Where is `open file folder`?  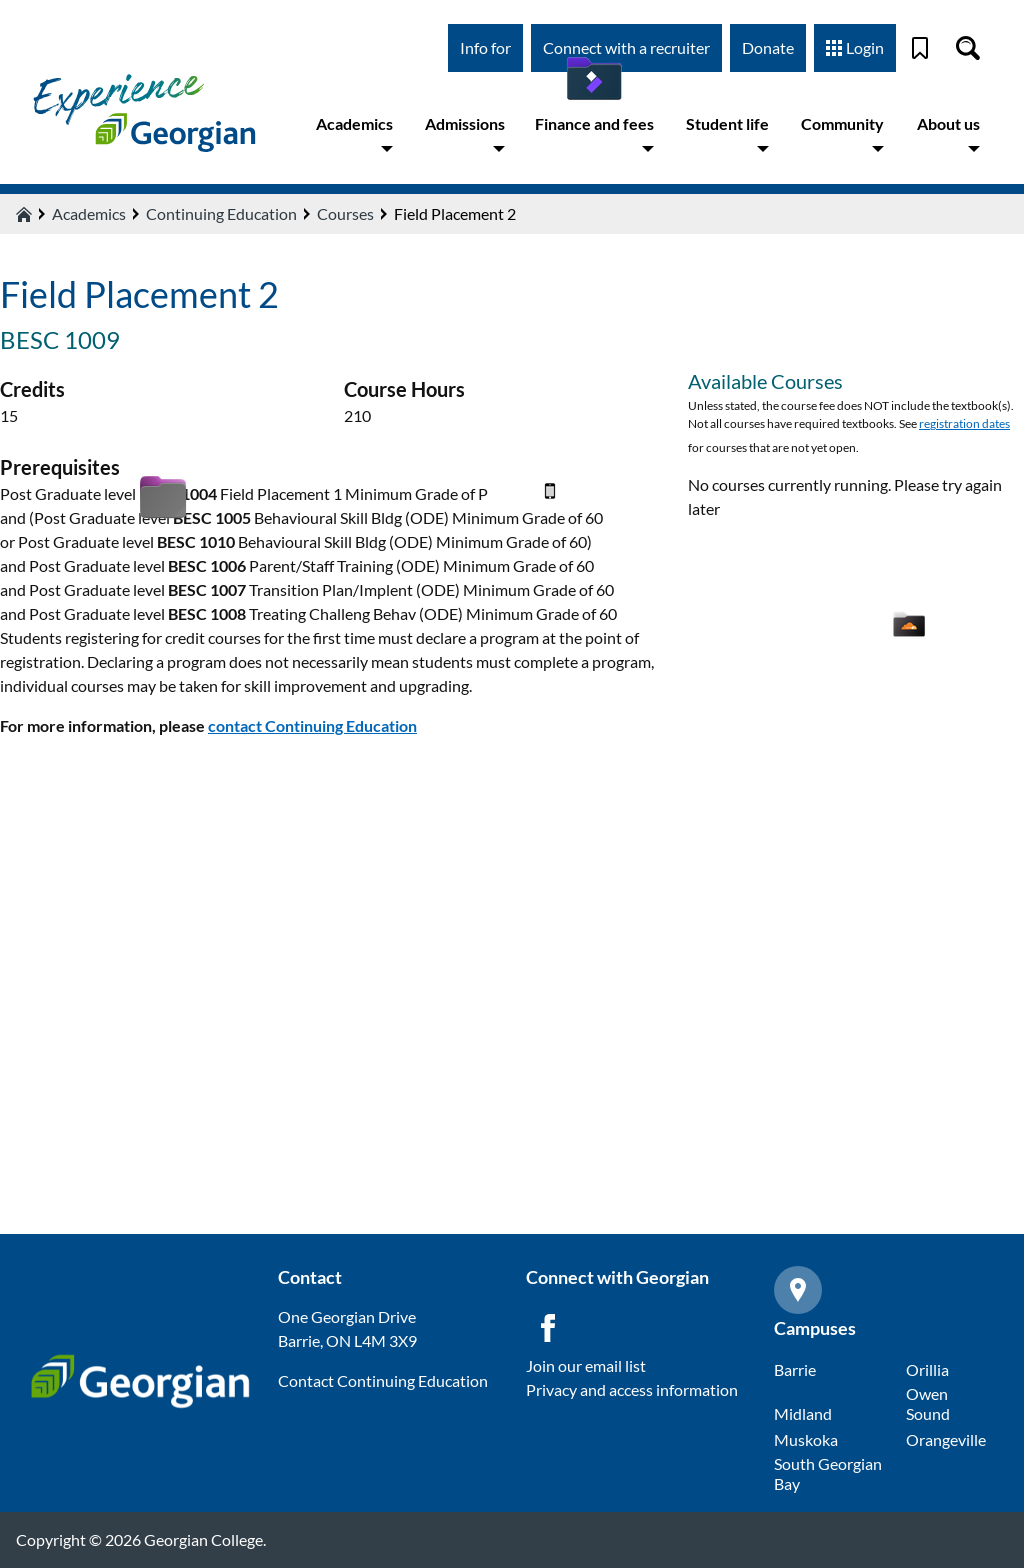 open file folder is located at coordinates (163, 497).